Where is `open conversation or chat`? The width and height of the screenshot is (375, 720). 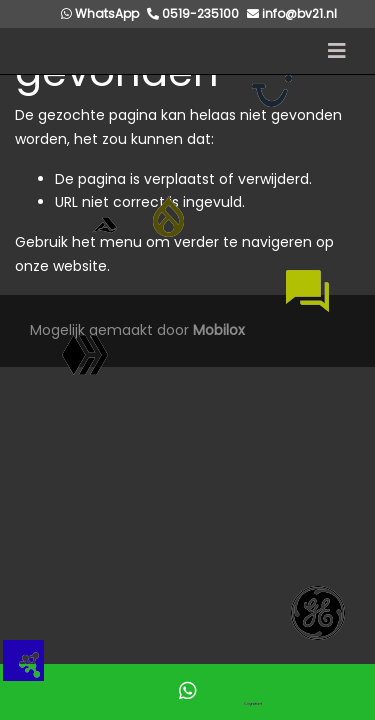
open conversation or chat is located at coordinates (308, 288).